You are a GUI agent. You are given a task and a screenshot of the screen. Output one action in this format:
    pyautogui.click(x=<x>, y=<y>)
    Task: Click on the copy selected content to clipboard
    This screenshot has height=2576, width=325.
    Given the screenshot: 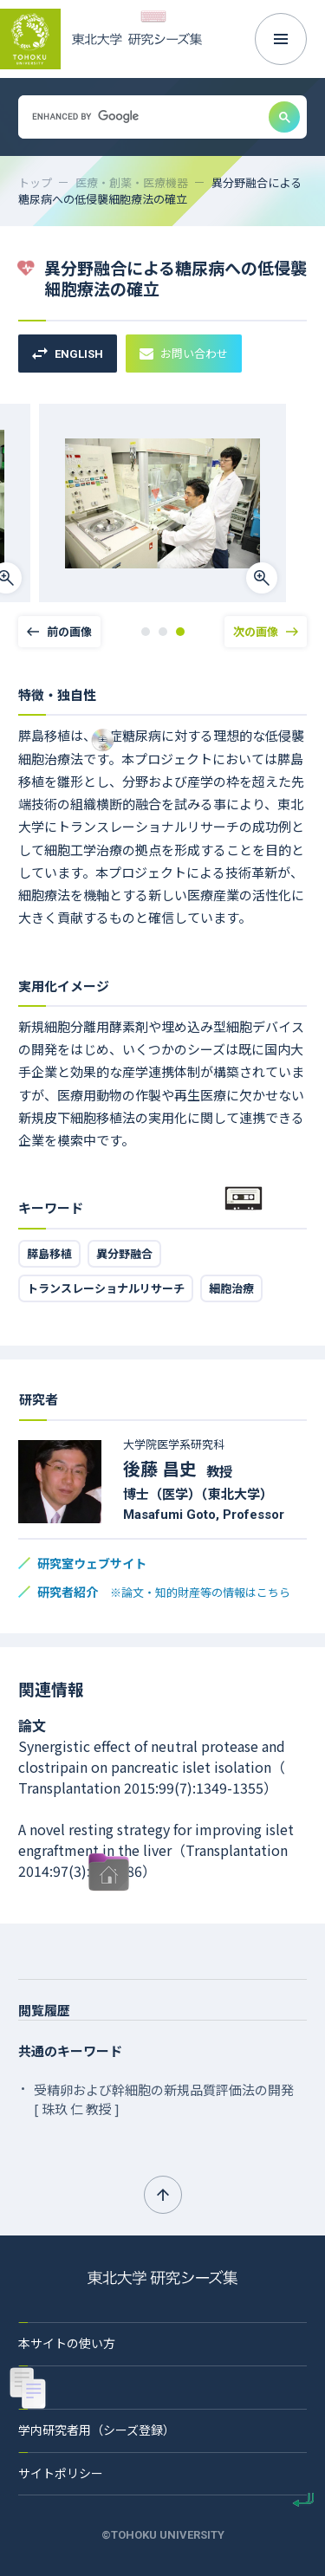 What is the action you would take?
    pyautogui.click(x=28, y=2388)
    